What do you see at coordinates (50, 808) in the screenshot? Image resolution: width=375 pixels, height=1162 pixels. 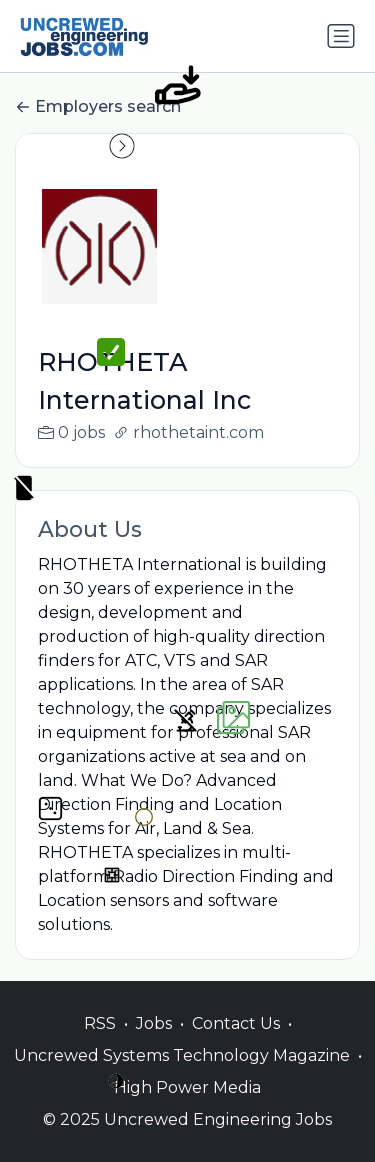 I see `randomize or shuffle content` at bounding box center [50, 808].